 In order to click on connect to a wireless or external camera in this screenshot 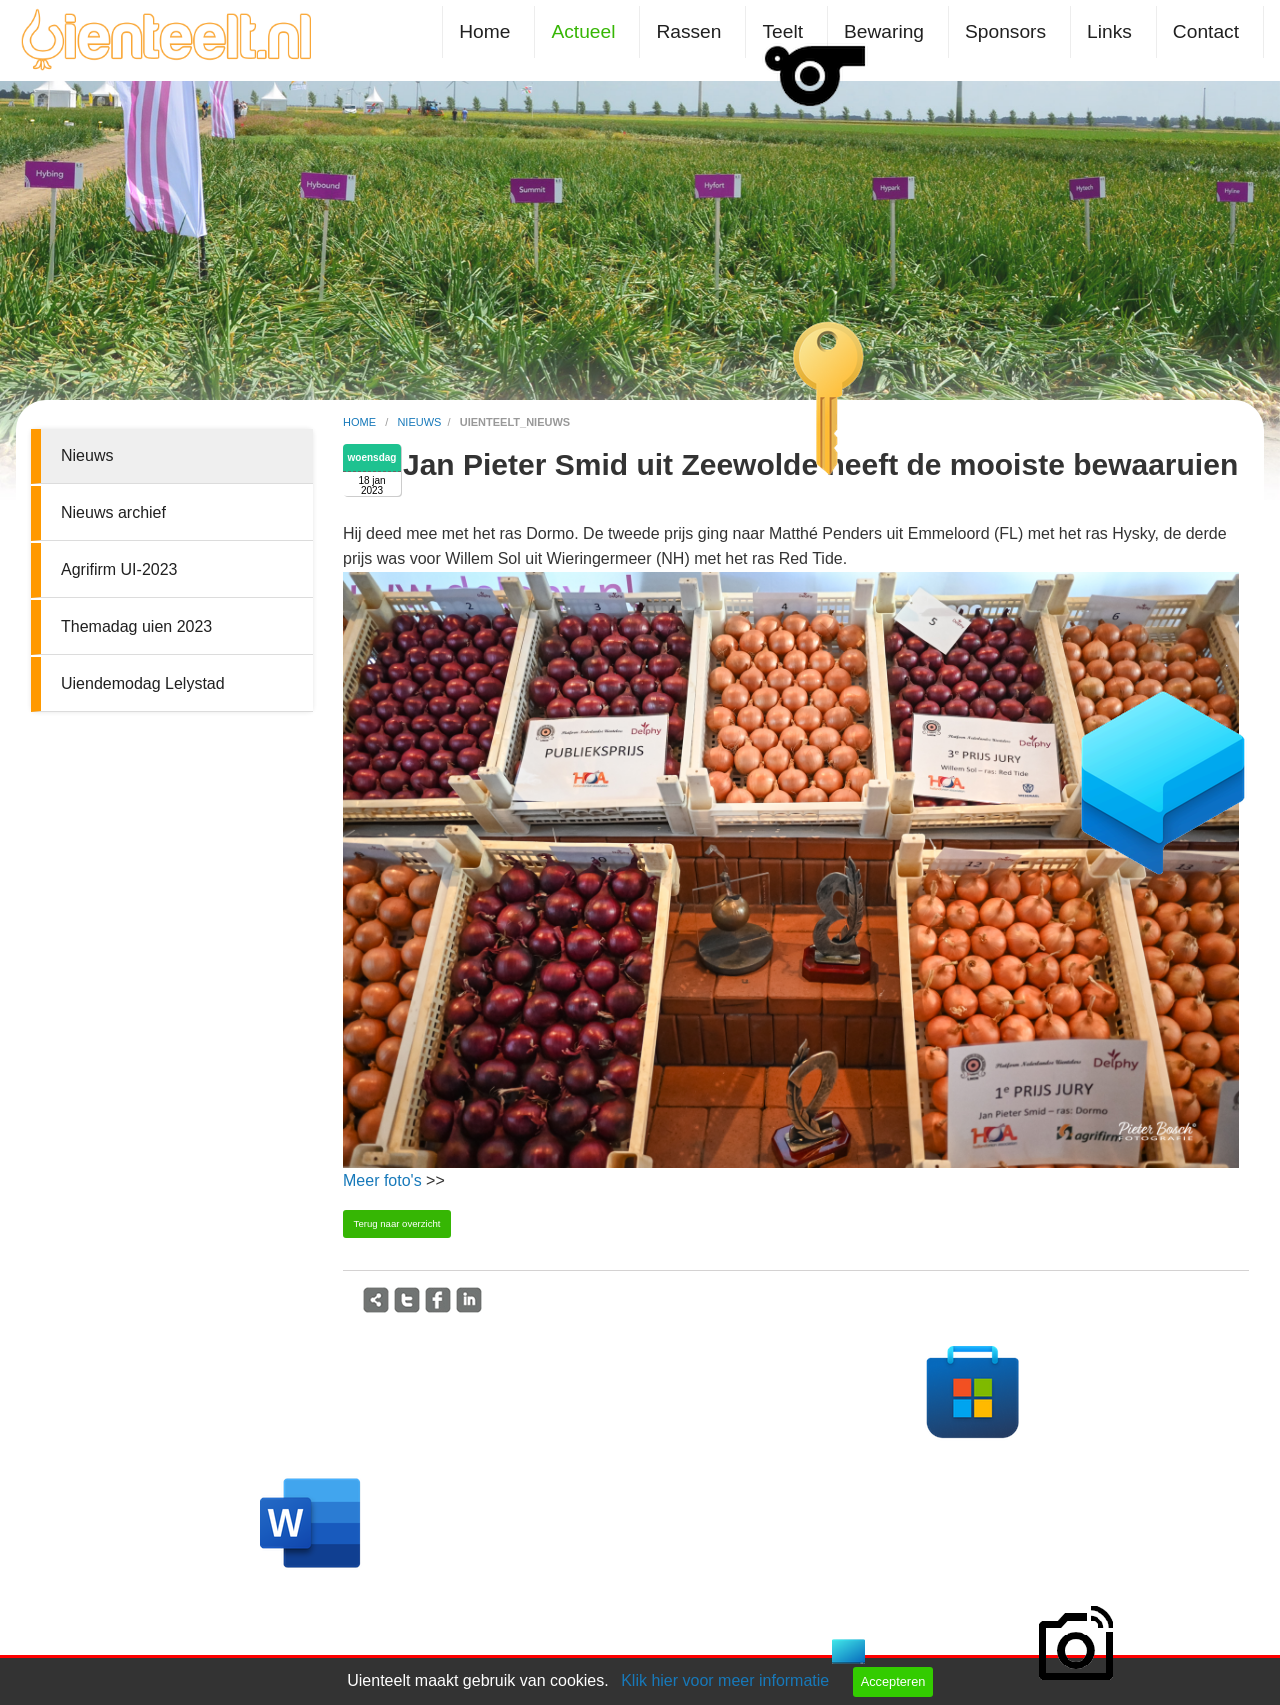, I will do `click(1076, 1643)`.